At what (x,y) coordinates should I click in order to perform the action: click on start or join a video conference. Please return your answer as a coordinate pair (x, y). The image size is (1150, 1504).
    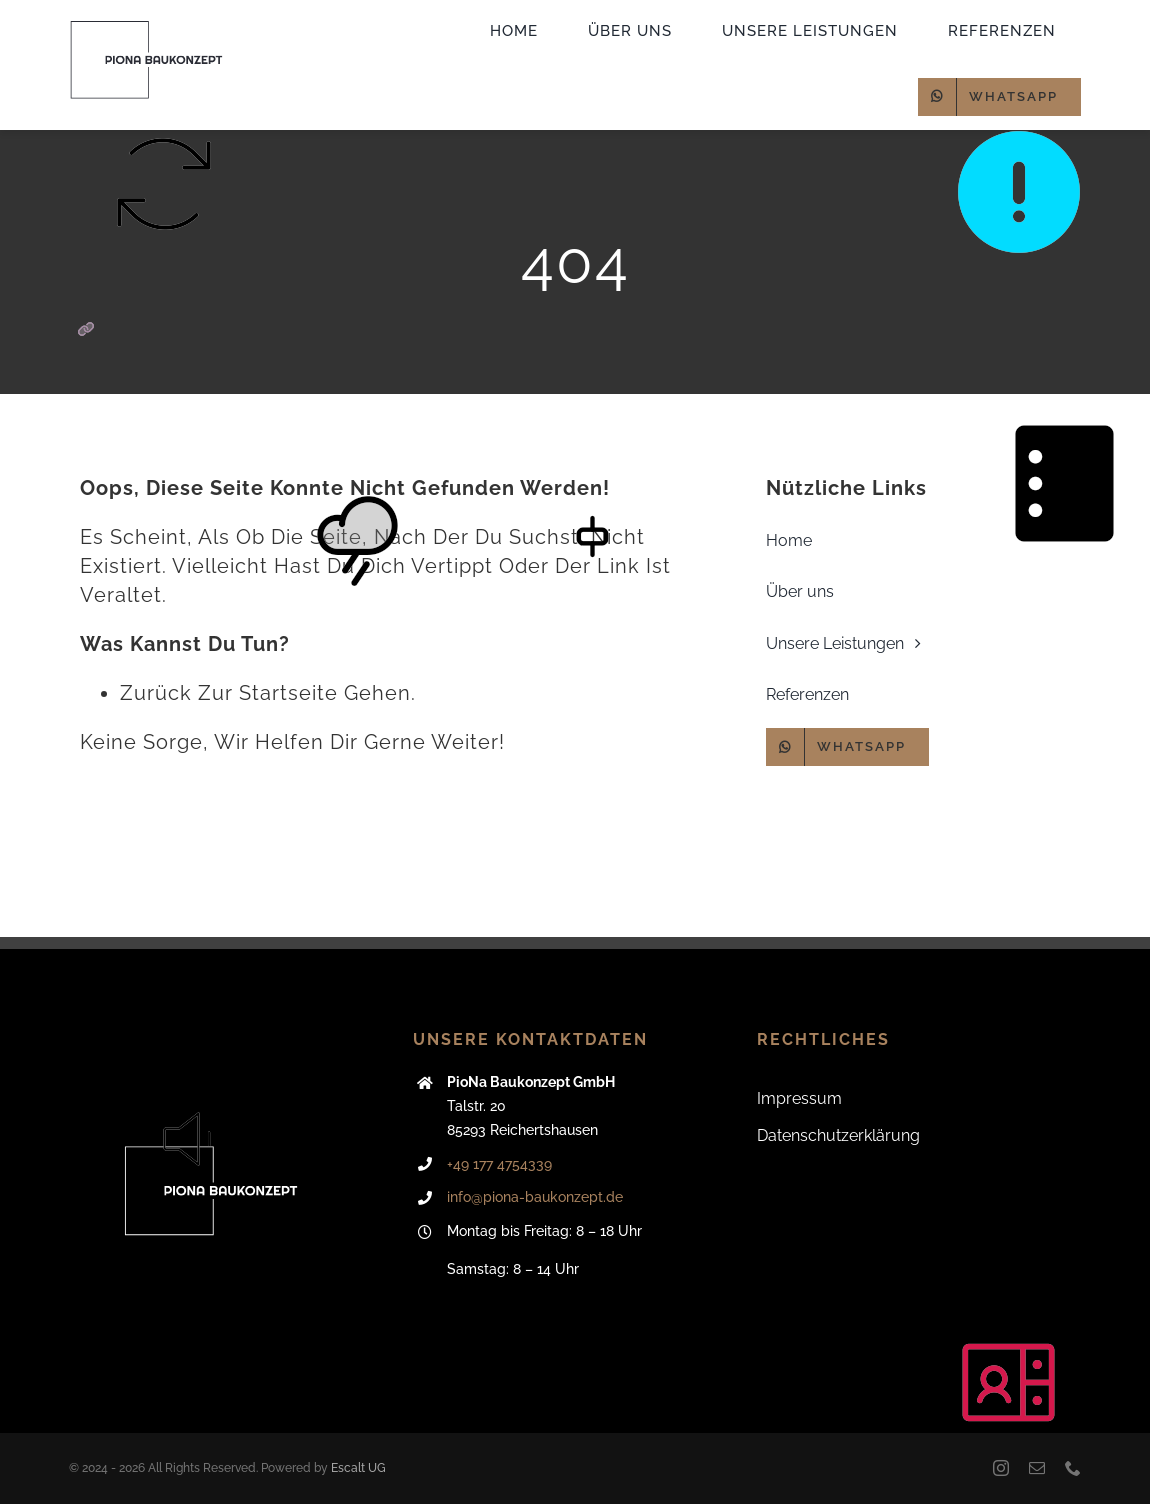
    Looking at the image, I should click on (1008, 1382).